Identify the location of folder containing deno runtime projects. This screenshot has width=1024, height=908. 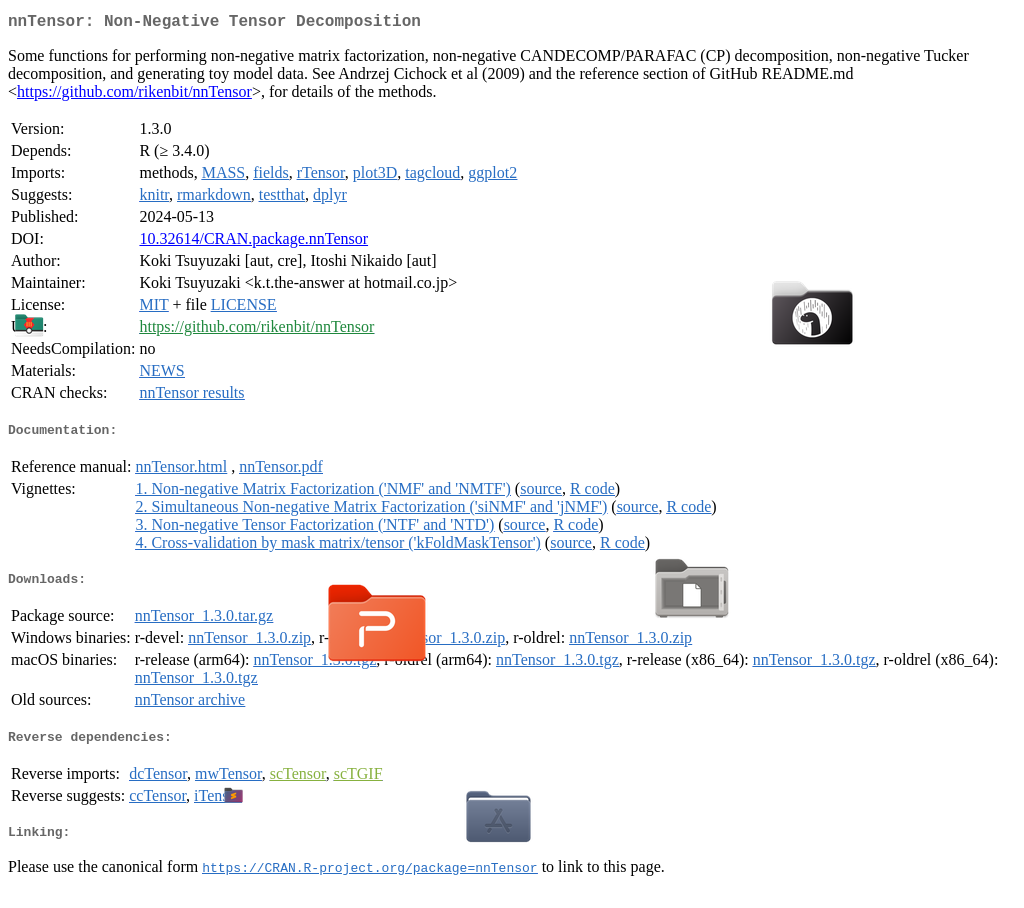
(812, 315).